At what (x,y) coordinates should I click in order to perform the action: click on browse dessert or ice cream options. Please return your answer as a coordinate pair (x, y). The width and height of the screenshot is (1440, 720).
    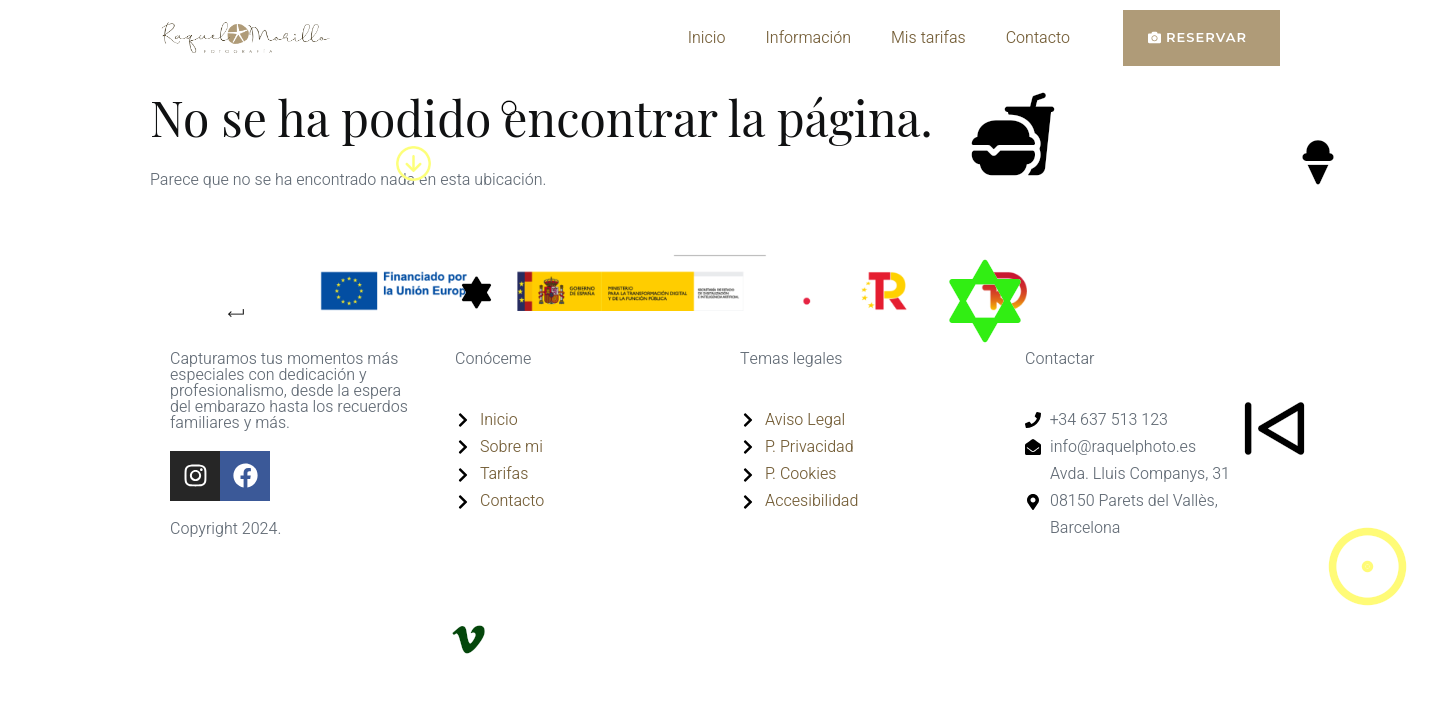
    Looking at the image, I should click on (1318, 161).